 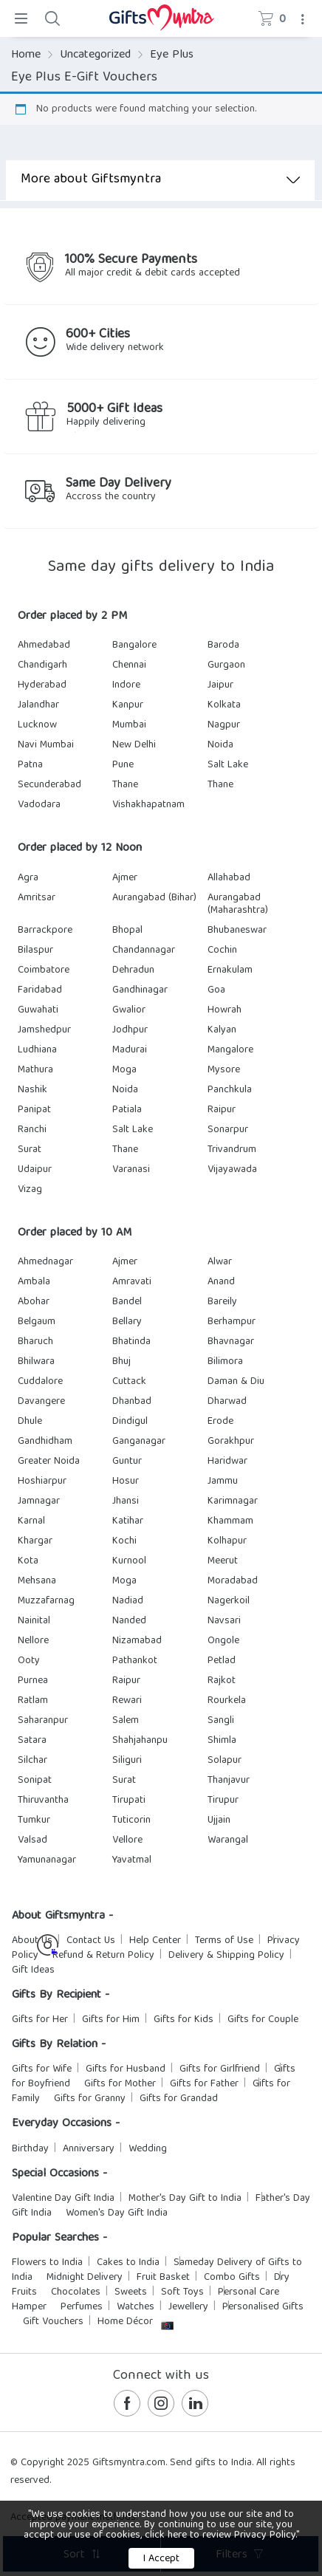 I want to click on indicates video disc or DVD media, so click(x=47, y=1945).